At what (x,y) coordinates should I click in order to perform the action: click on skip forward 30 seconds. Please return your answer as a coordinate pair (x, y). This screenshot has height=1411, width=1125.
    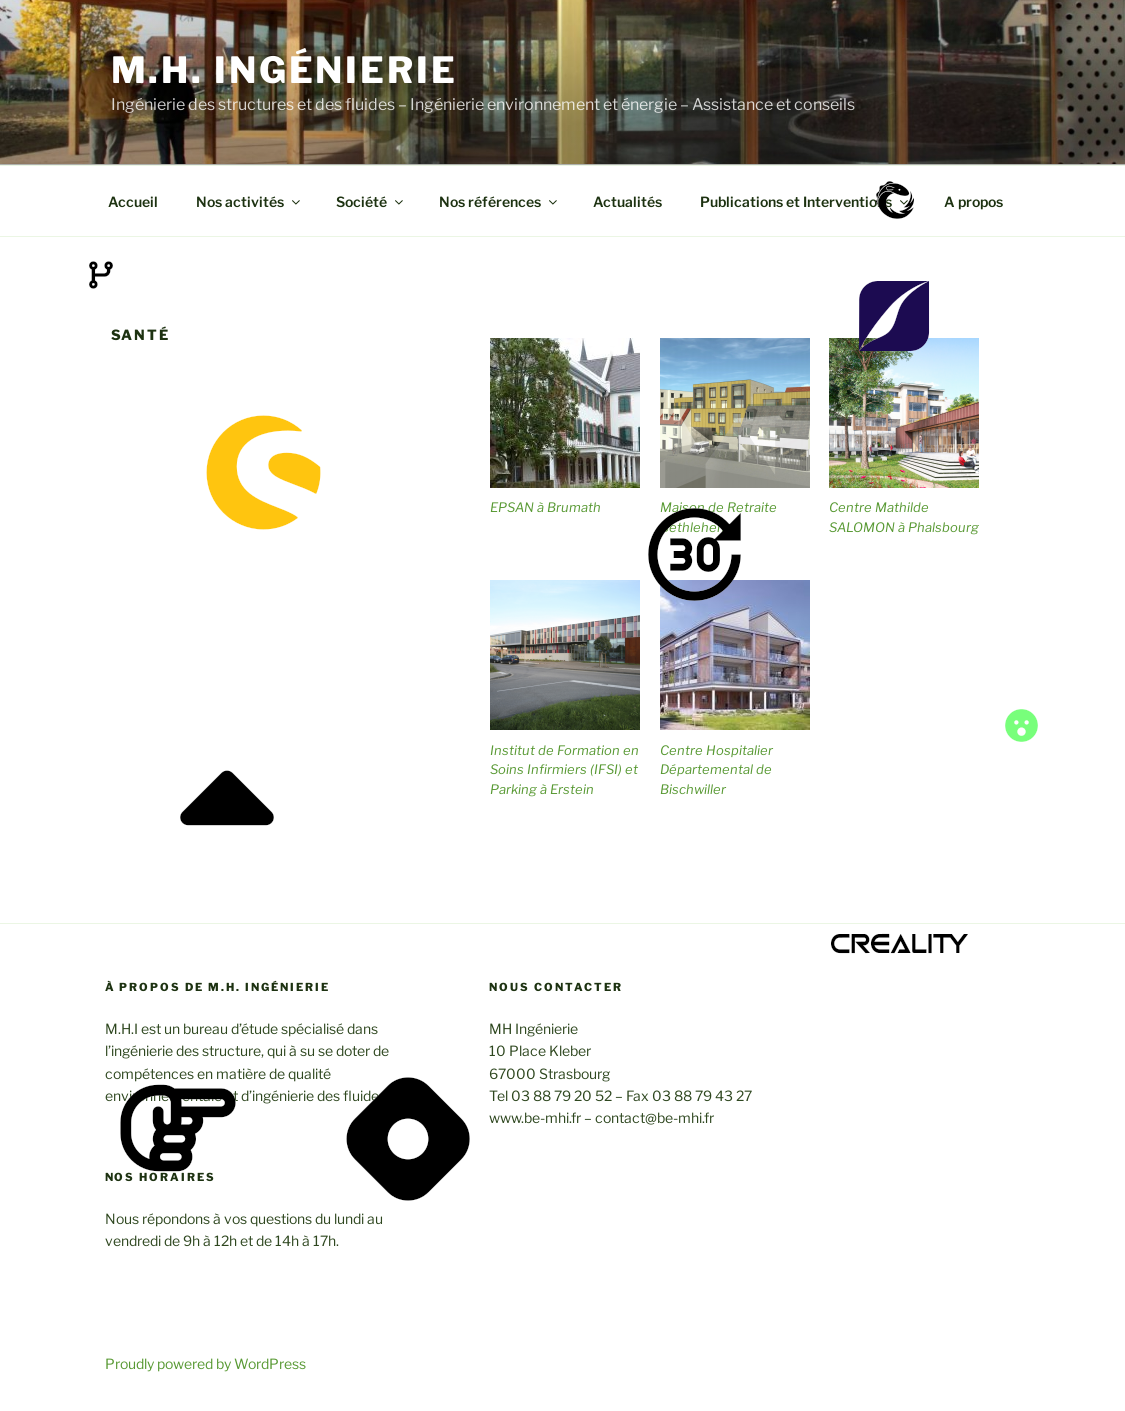
    Looking at the image, I should click on (694, 554).